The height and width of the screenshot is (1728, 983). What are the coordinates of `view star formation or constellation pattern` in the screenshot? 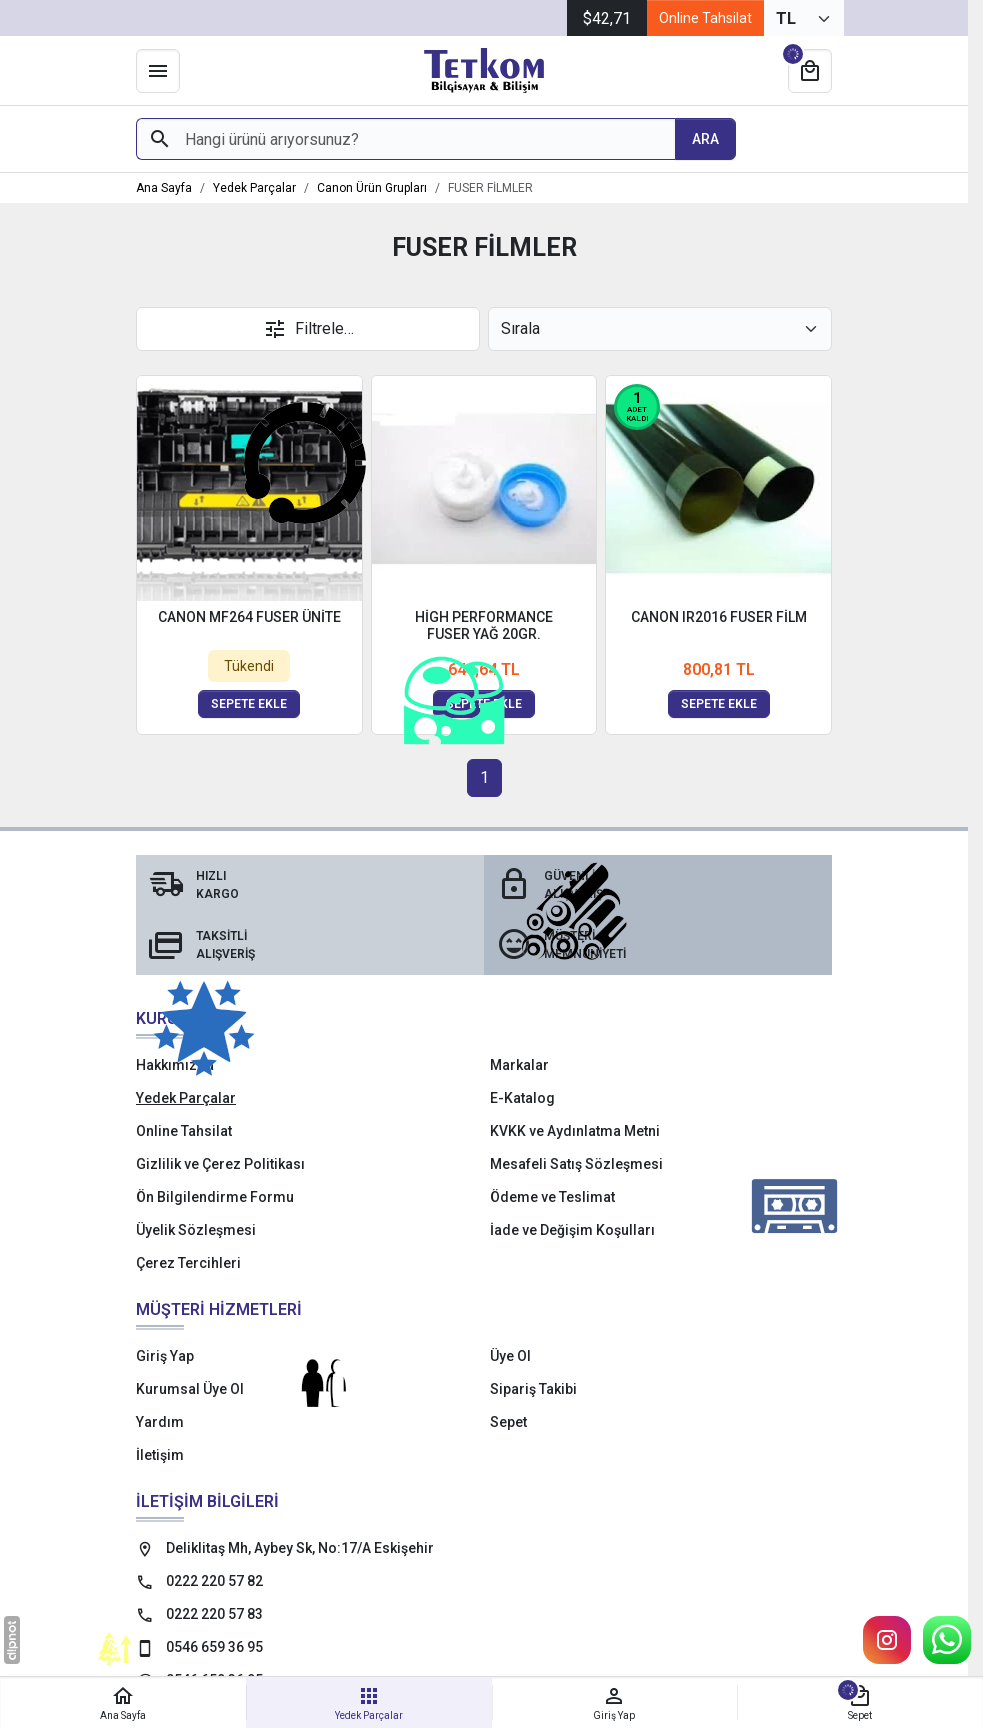 It's located at (204, 1027).